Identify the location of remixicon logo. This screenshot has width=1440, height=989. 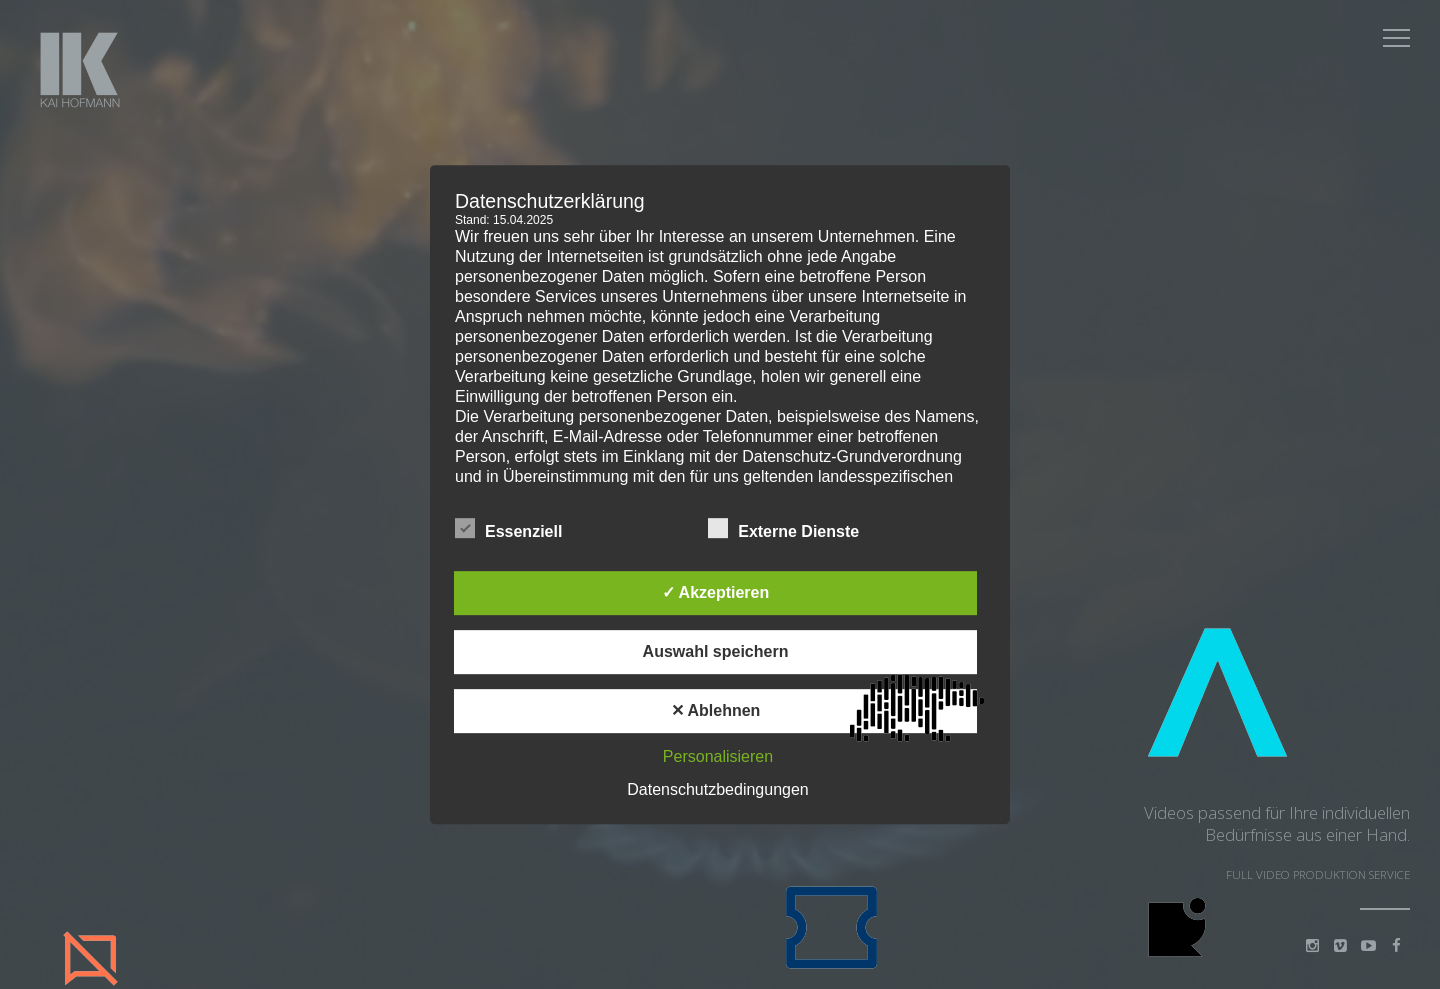
(1177, 928).